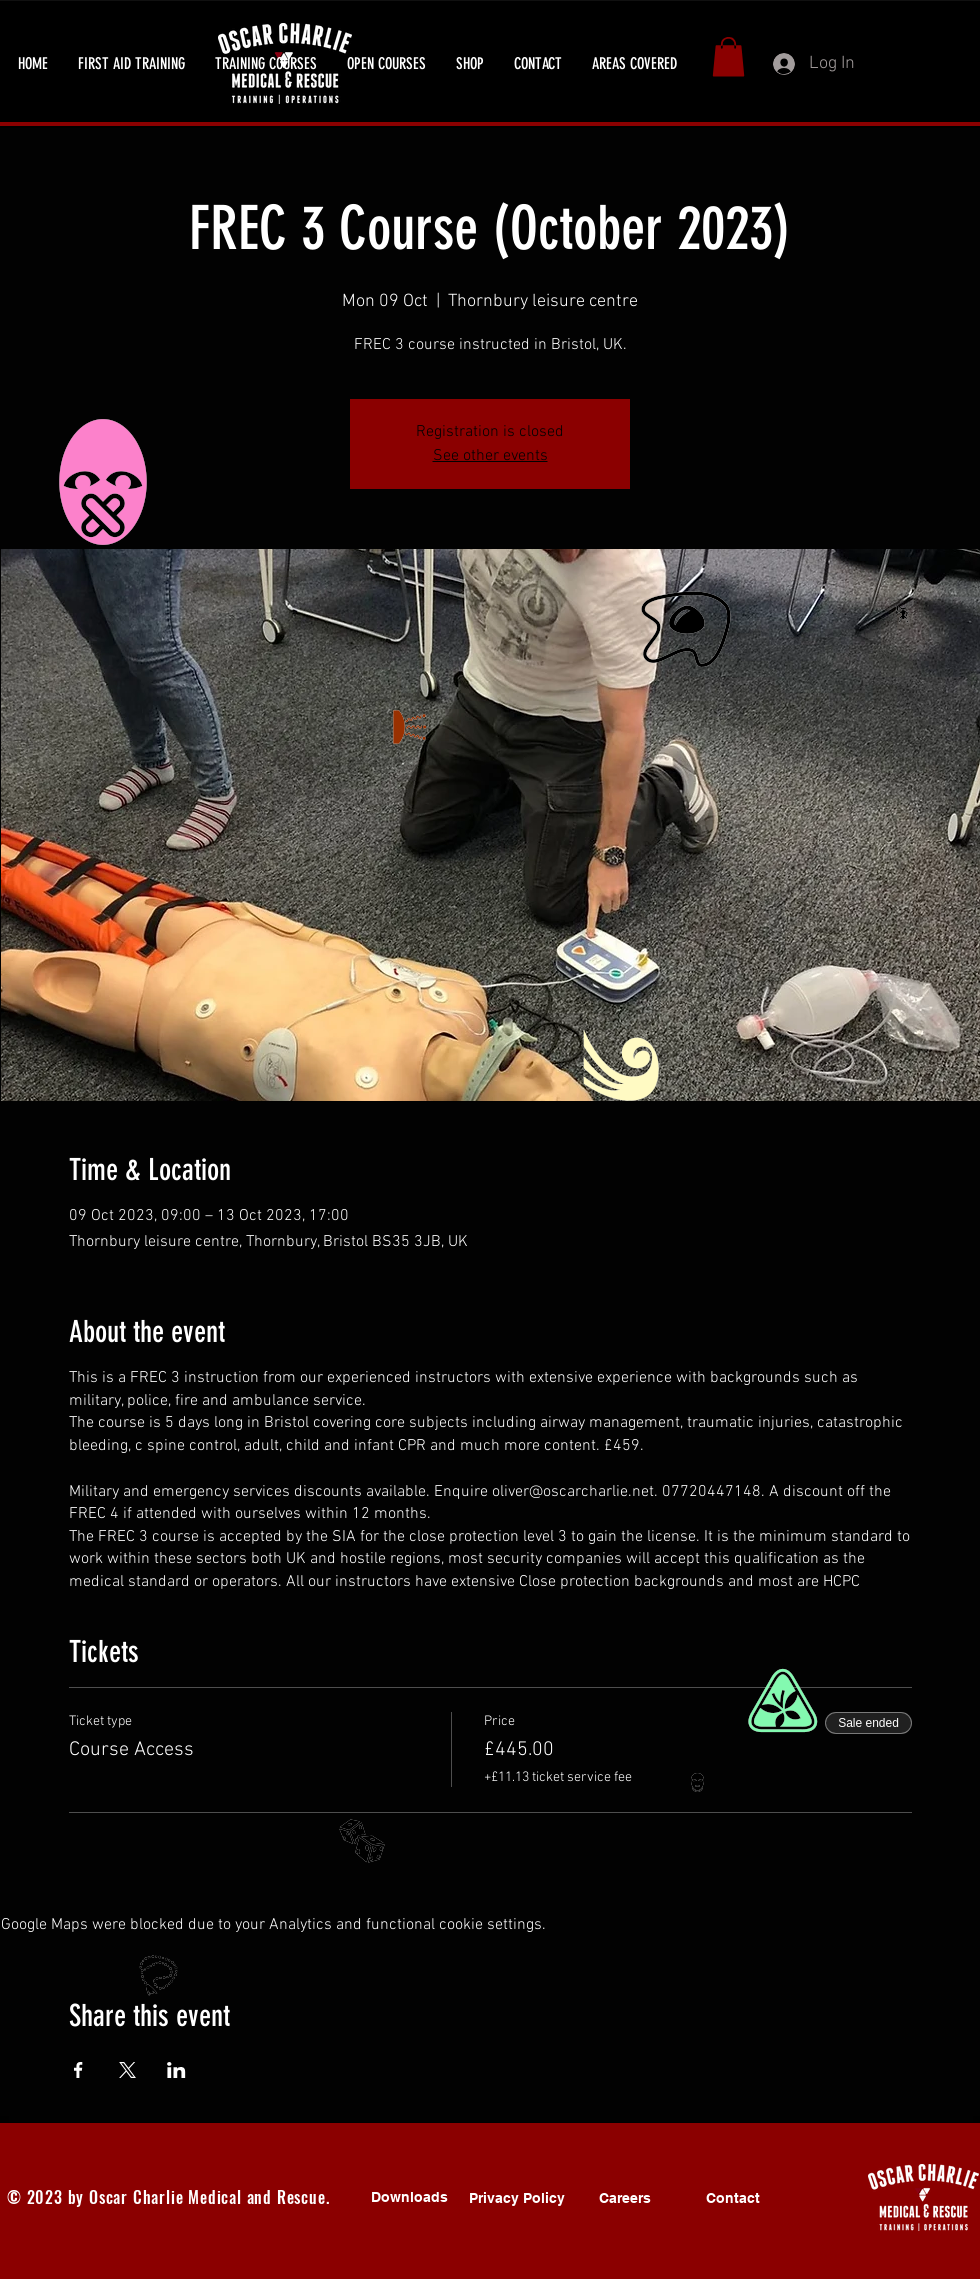 This screenshot has width=980, height=2279. I want to click on indicates a user or contact has been muted, so click(103, 482).